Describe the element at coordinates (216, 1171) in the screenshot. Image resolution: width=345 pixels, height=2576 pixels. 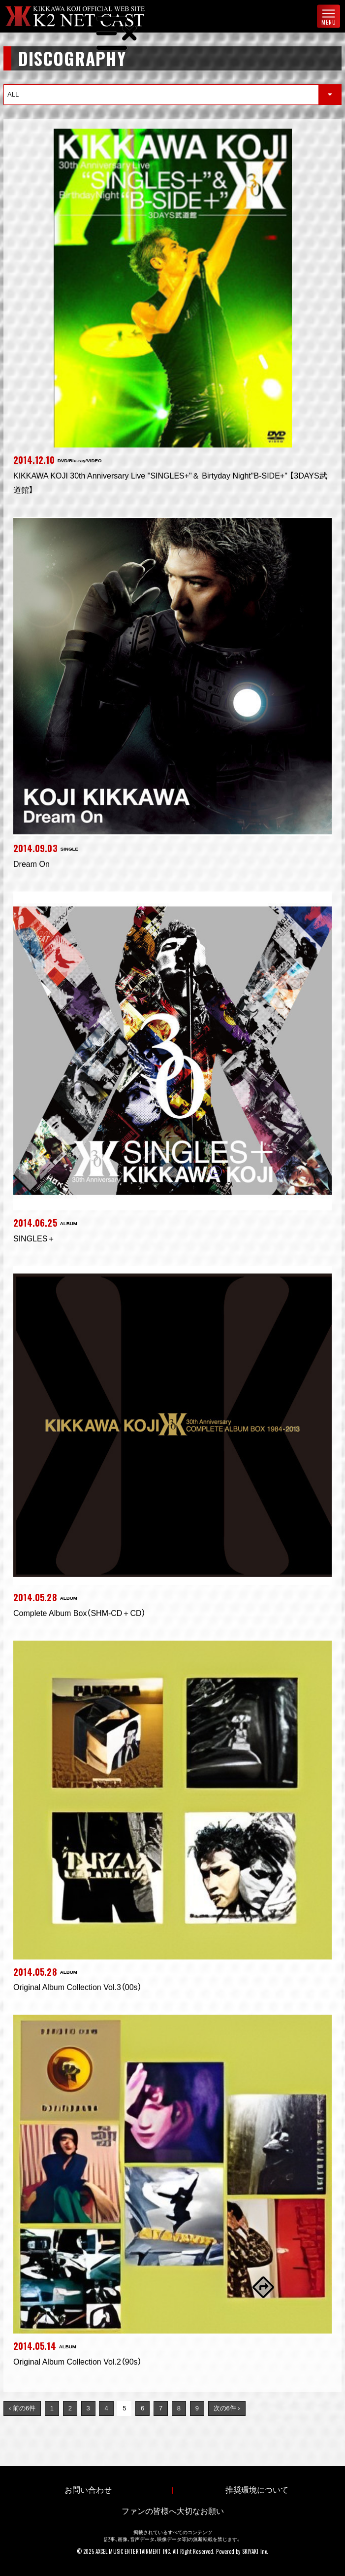
I see `rate your experience as neutral` at that location.